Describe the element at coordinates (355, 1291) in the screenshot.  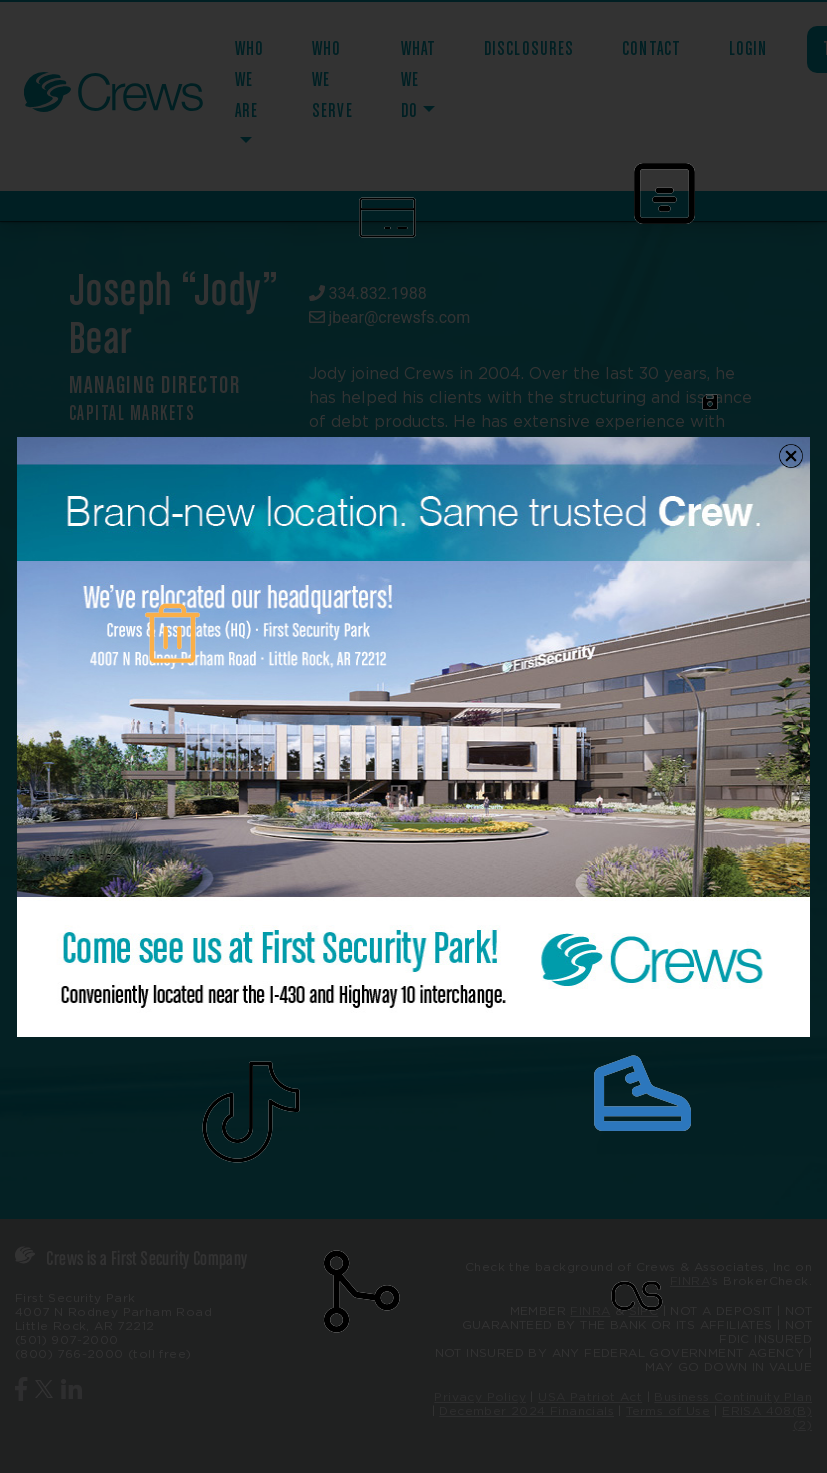
I see `merge branches in version control` at that location.